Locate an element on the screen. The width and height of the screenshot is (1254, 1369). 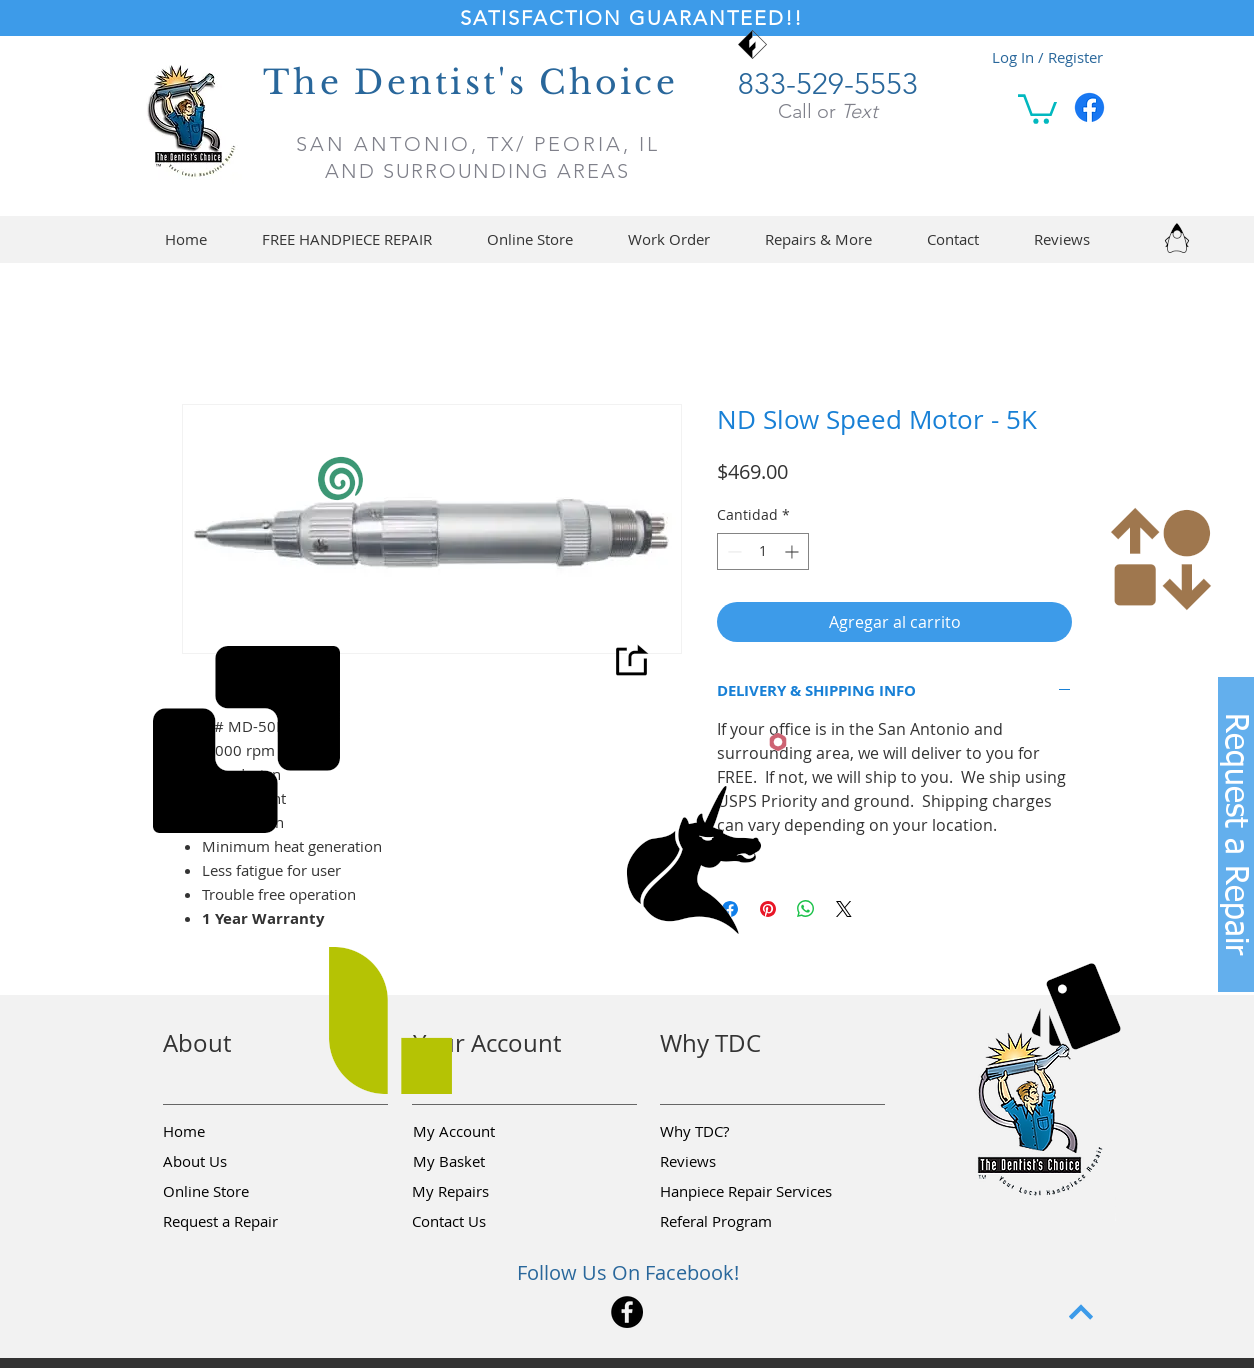
visit dreamstime stock photography website is located at coordinates (340, 478).